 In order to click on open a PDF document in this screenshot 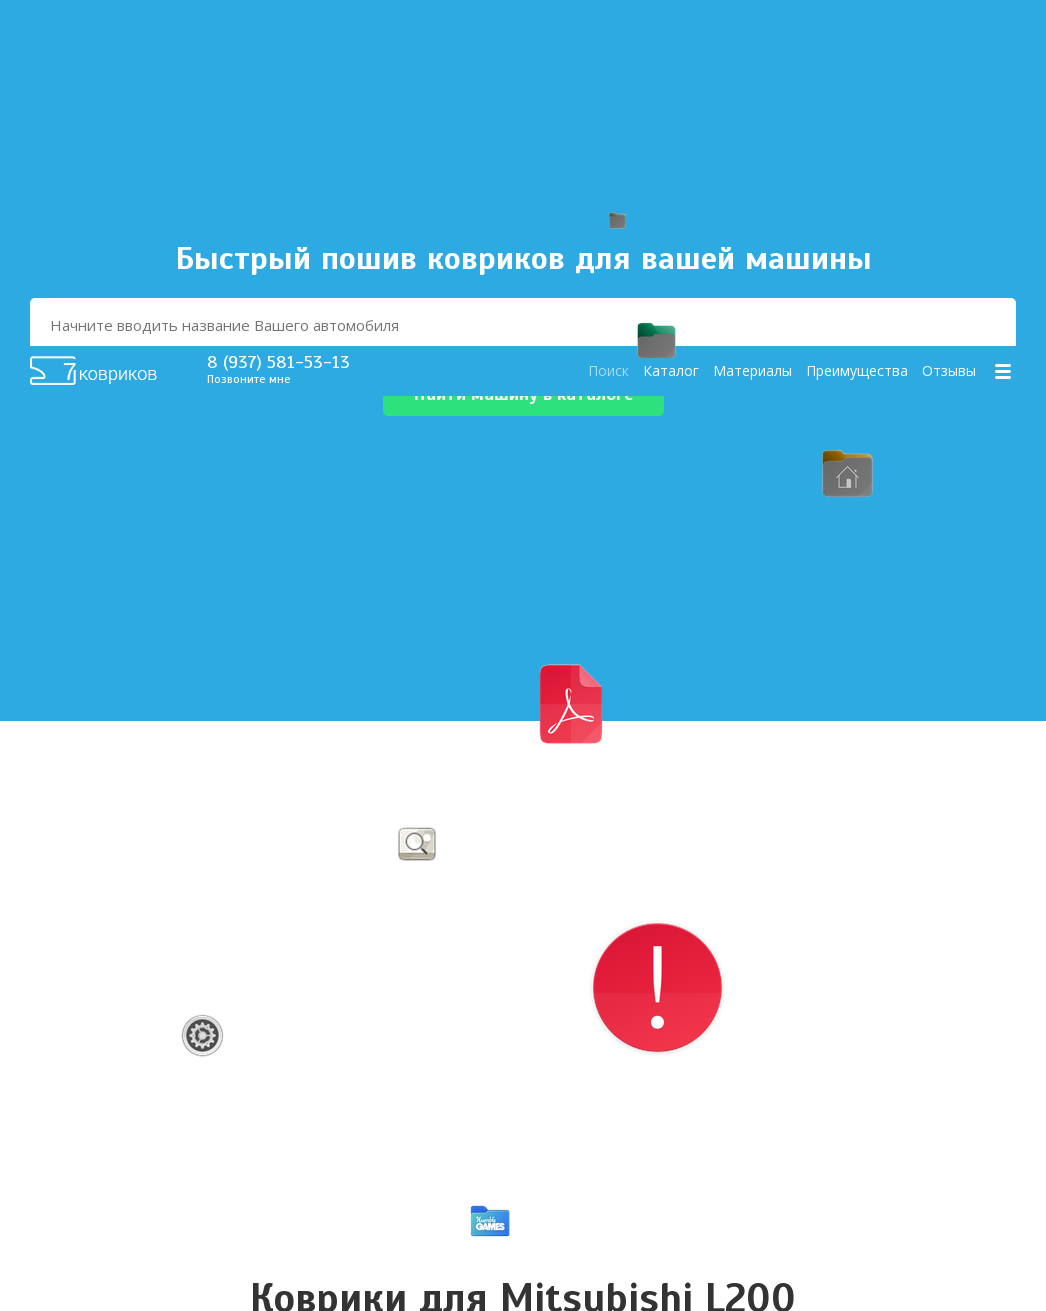, I will do `click(571, 704)`.